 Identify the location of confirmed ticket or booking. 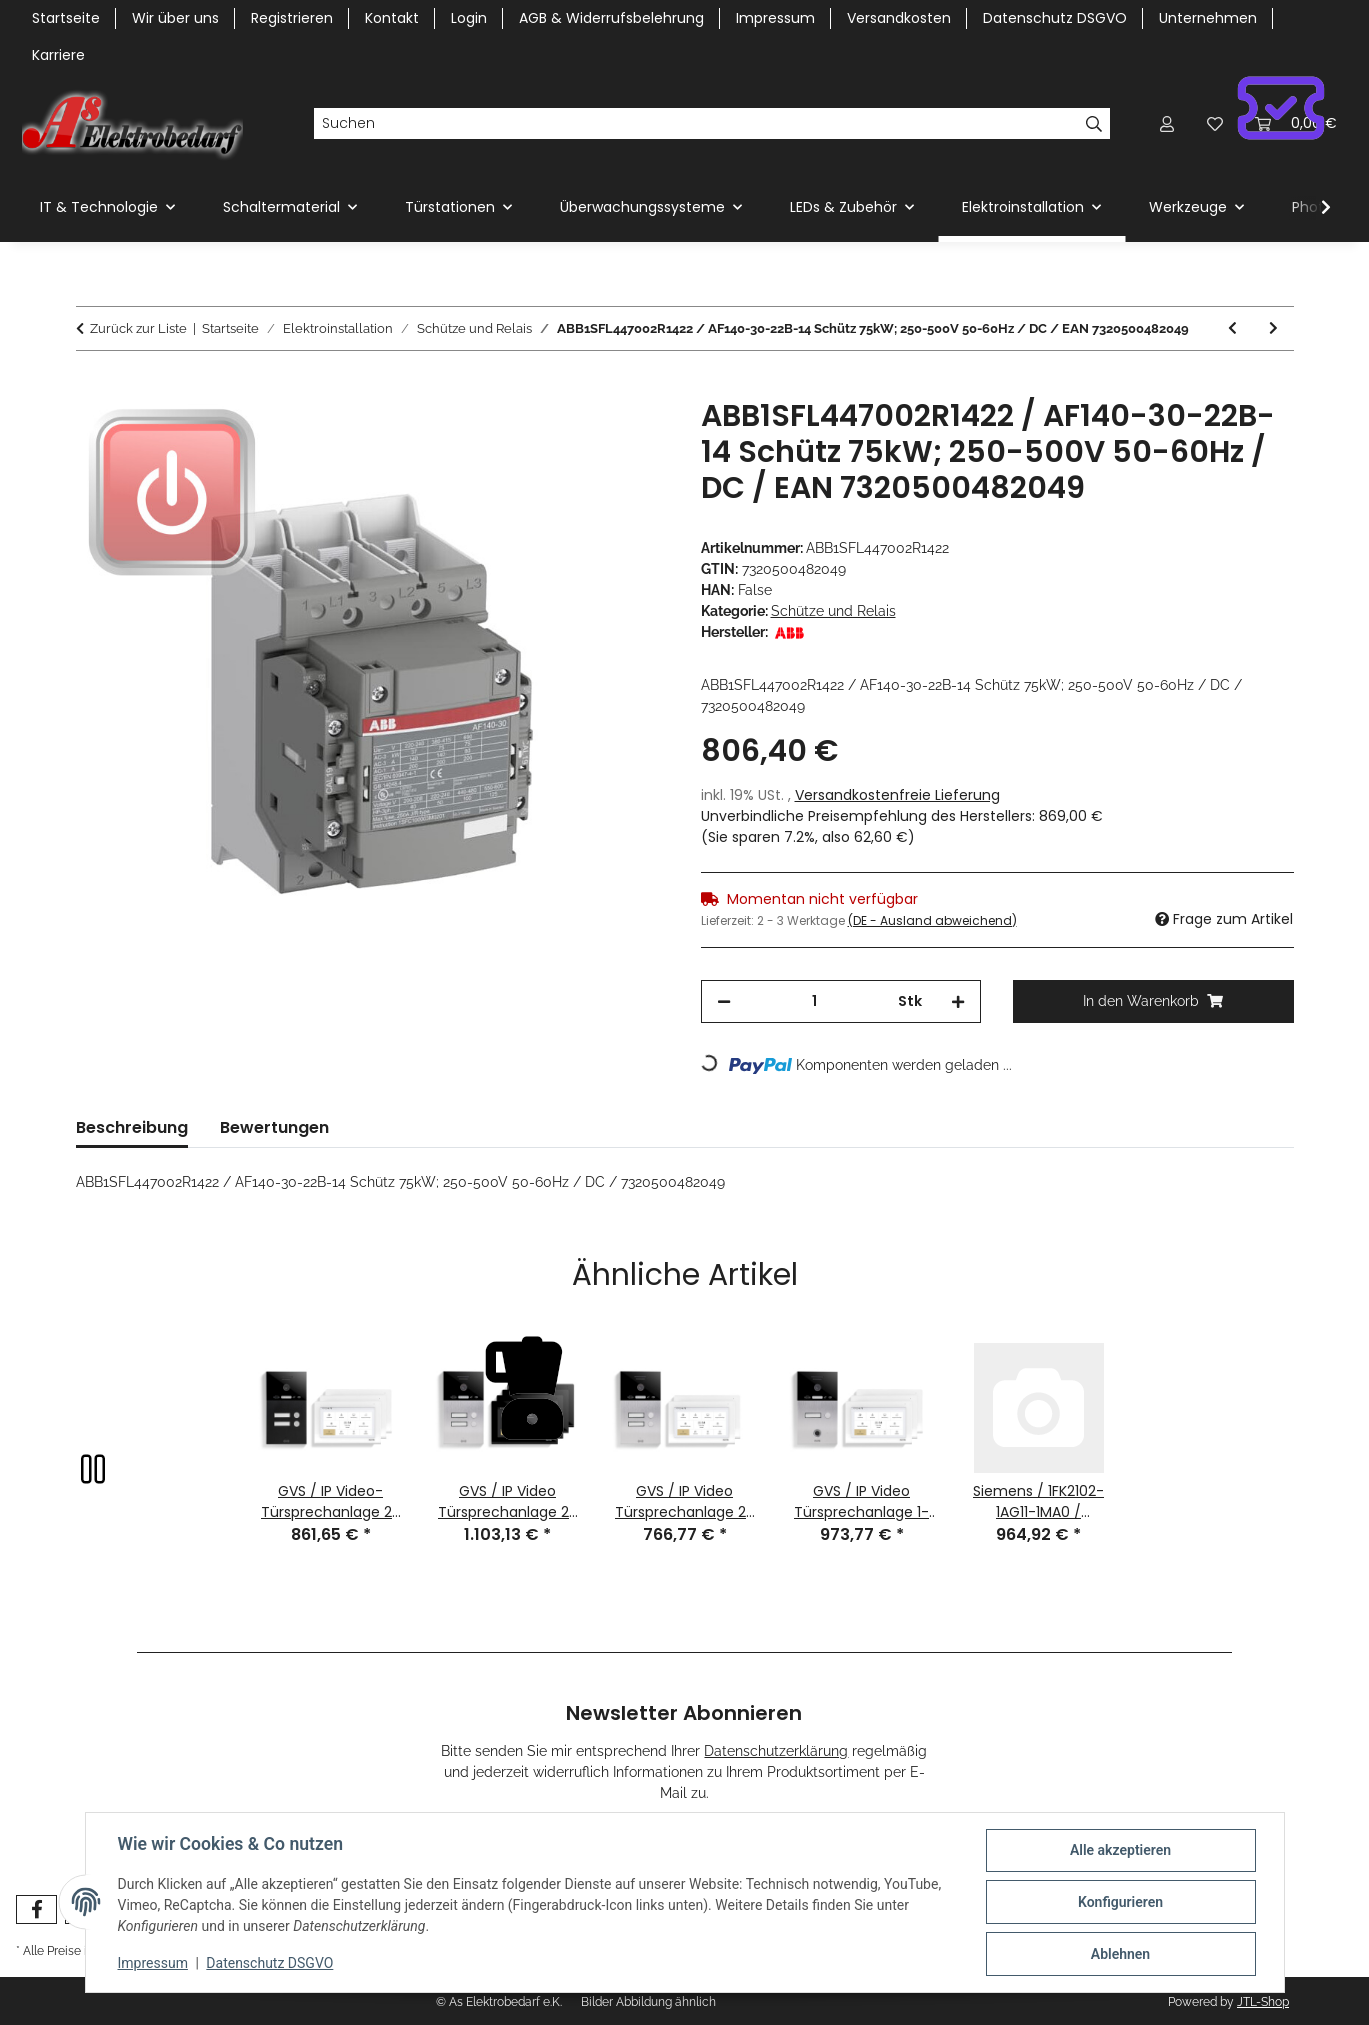
(1281, 108).